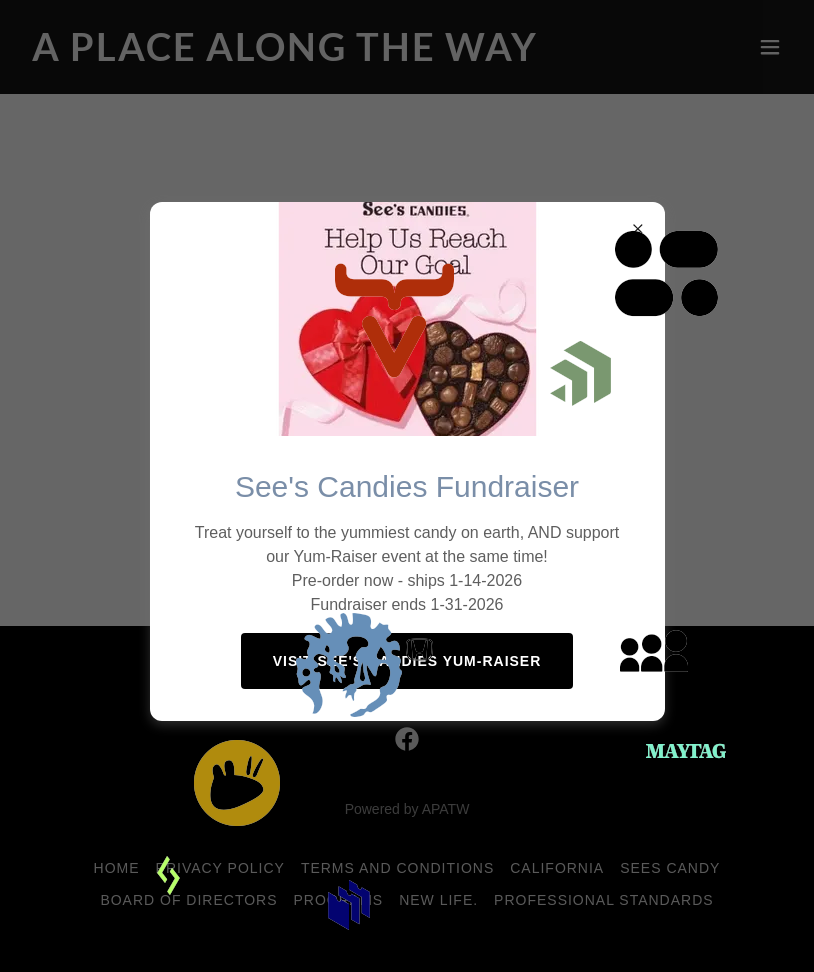  What do you see at coordinates (686, 751) in the screenshot?
I see `maytag brand logo` at bounding box center [686, 751].